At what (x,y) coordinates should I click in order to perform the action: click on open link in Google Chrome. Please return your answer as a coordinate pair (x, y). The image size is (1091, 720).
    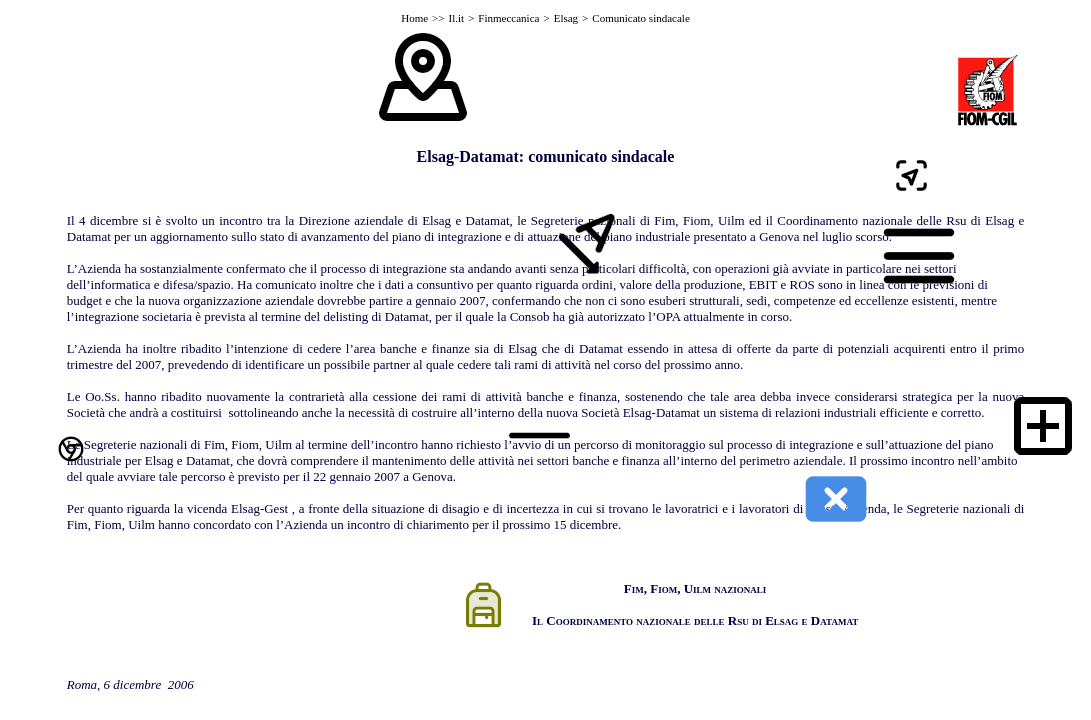
    Looking at the image, I should click on (71, 449).